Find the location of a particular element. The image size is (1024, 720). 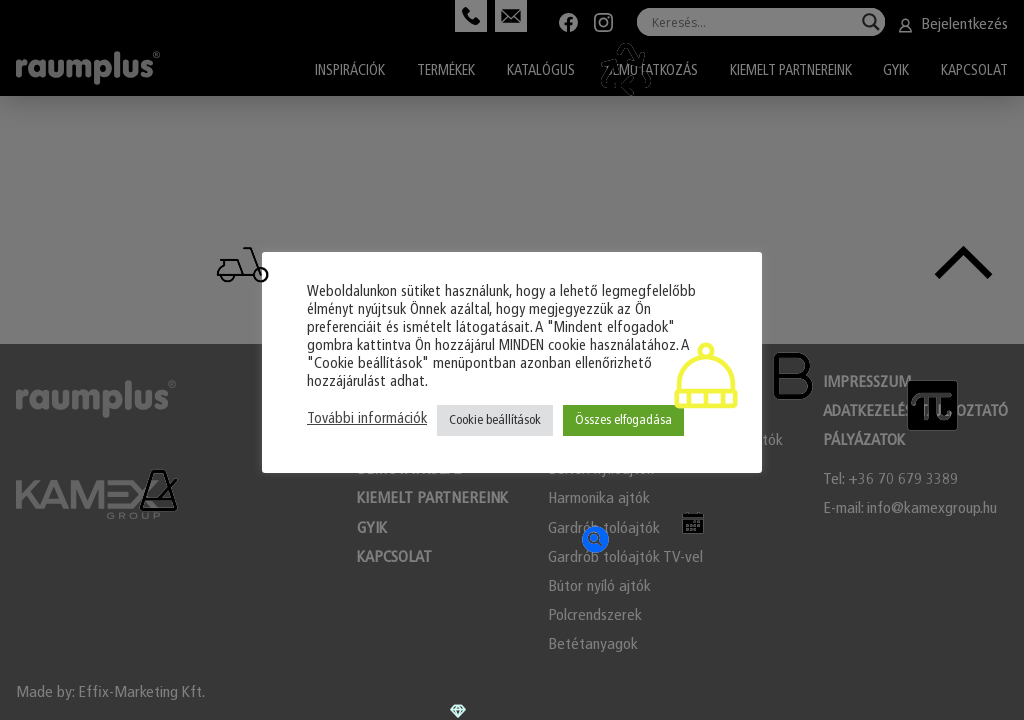

open sketch design app is located at coordinates (458, 711).